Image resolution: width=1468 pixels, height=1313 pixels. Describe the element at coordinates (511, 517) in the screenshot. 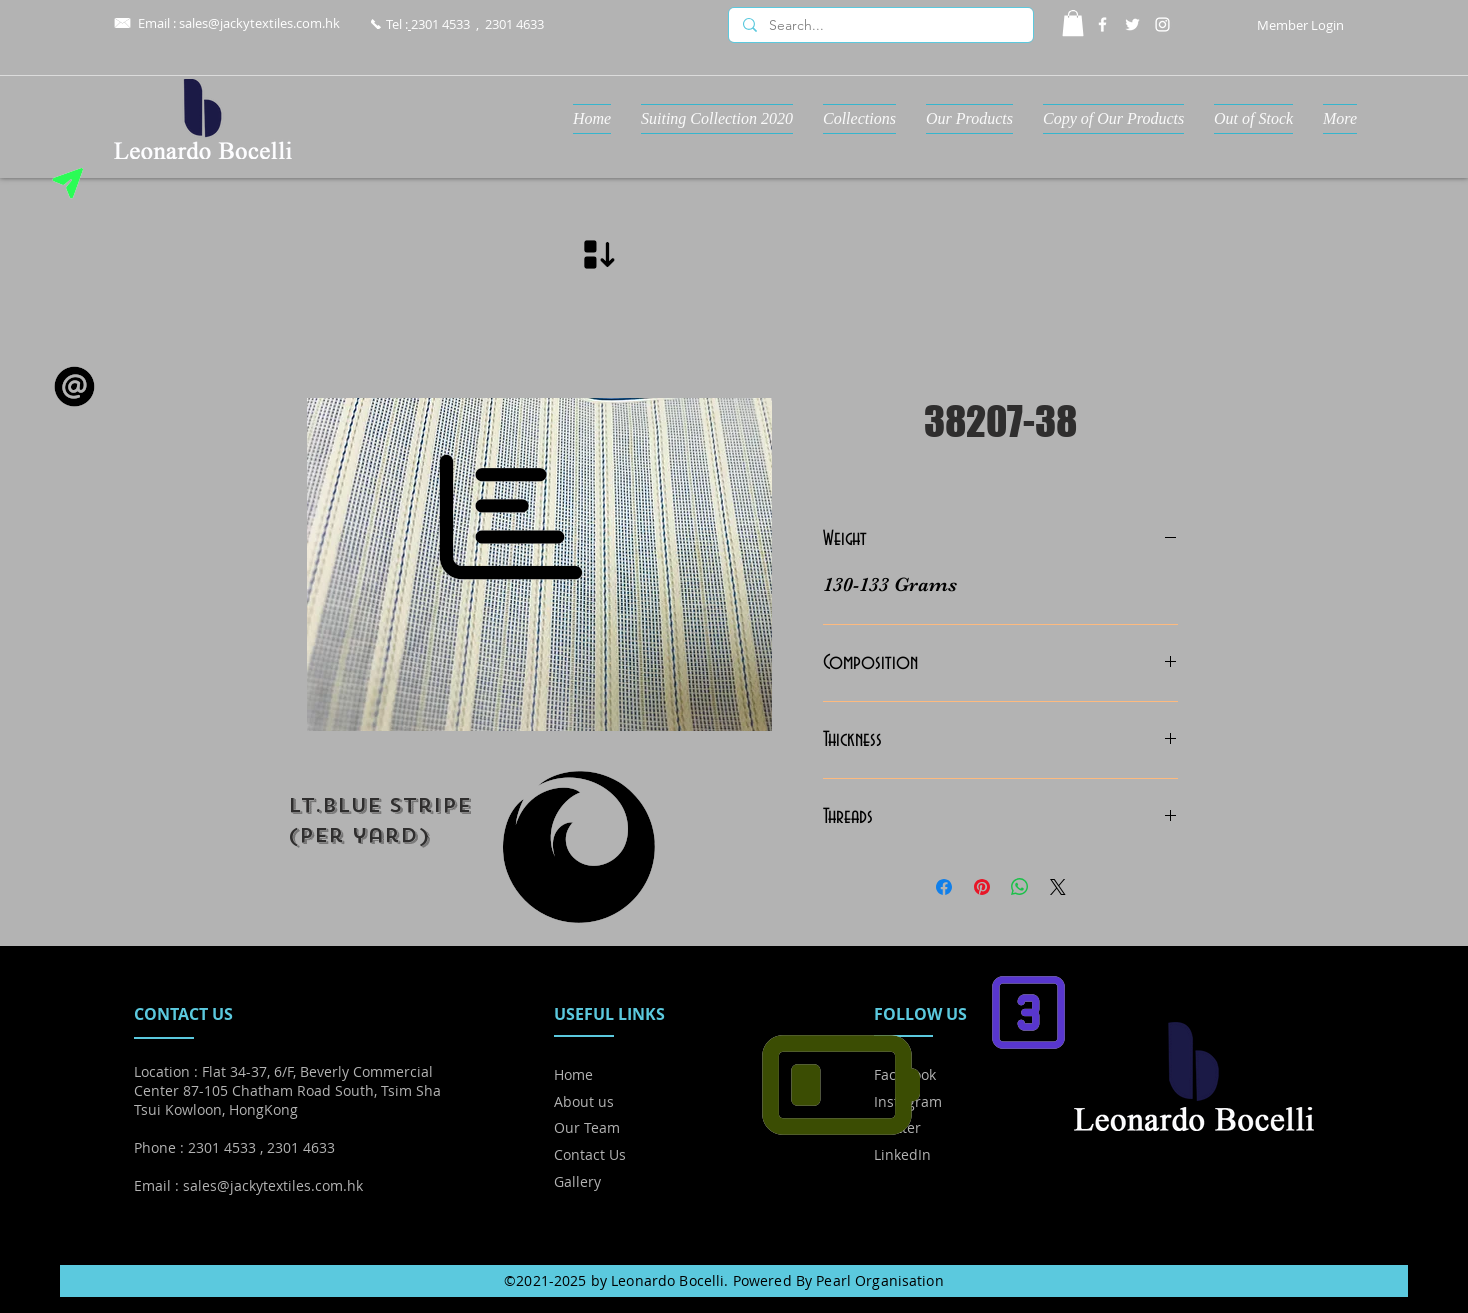

I see `view analytics or statistics` at that location.